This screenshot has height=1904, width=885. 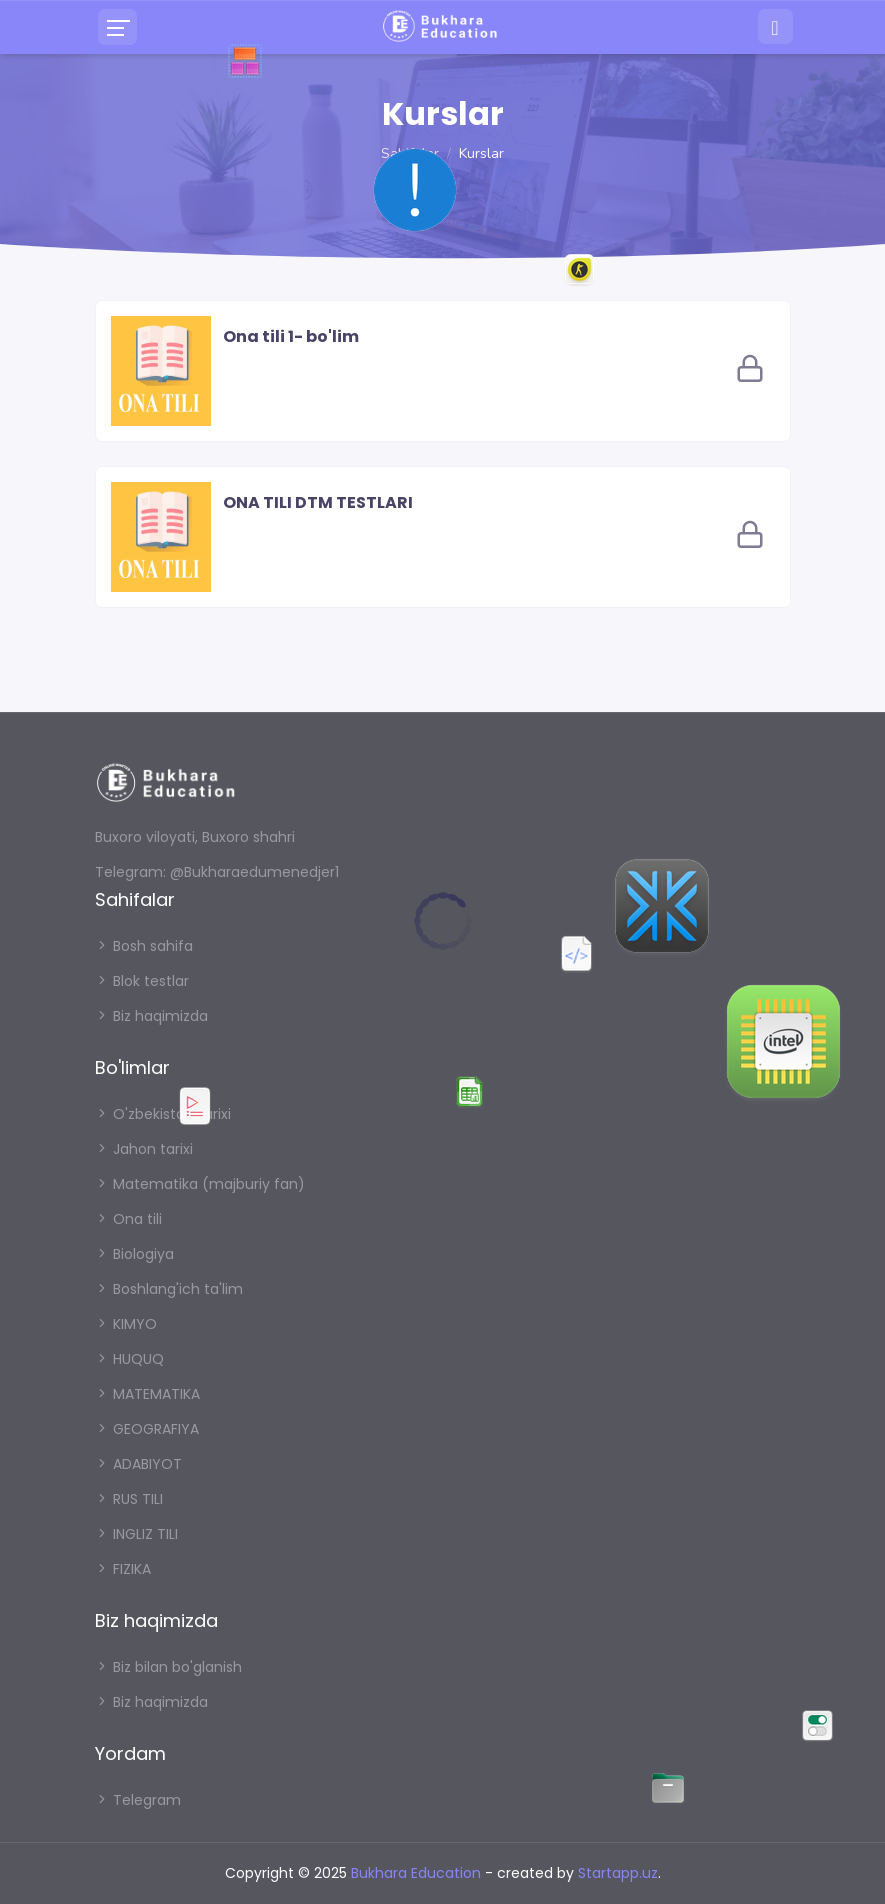 I want to click on access system settings and preferences, so click(x=817, y=1725).